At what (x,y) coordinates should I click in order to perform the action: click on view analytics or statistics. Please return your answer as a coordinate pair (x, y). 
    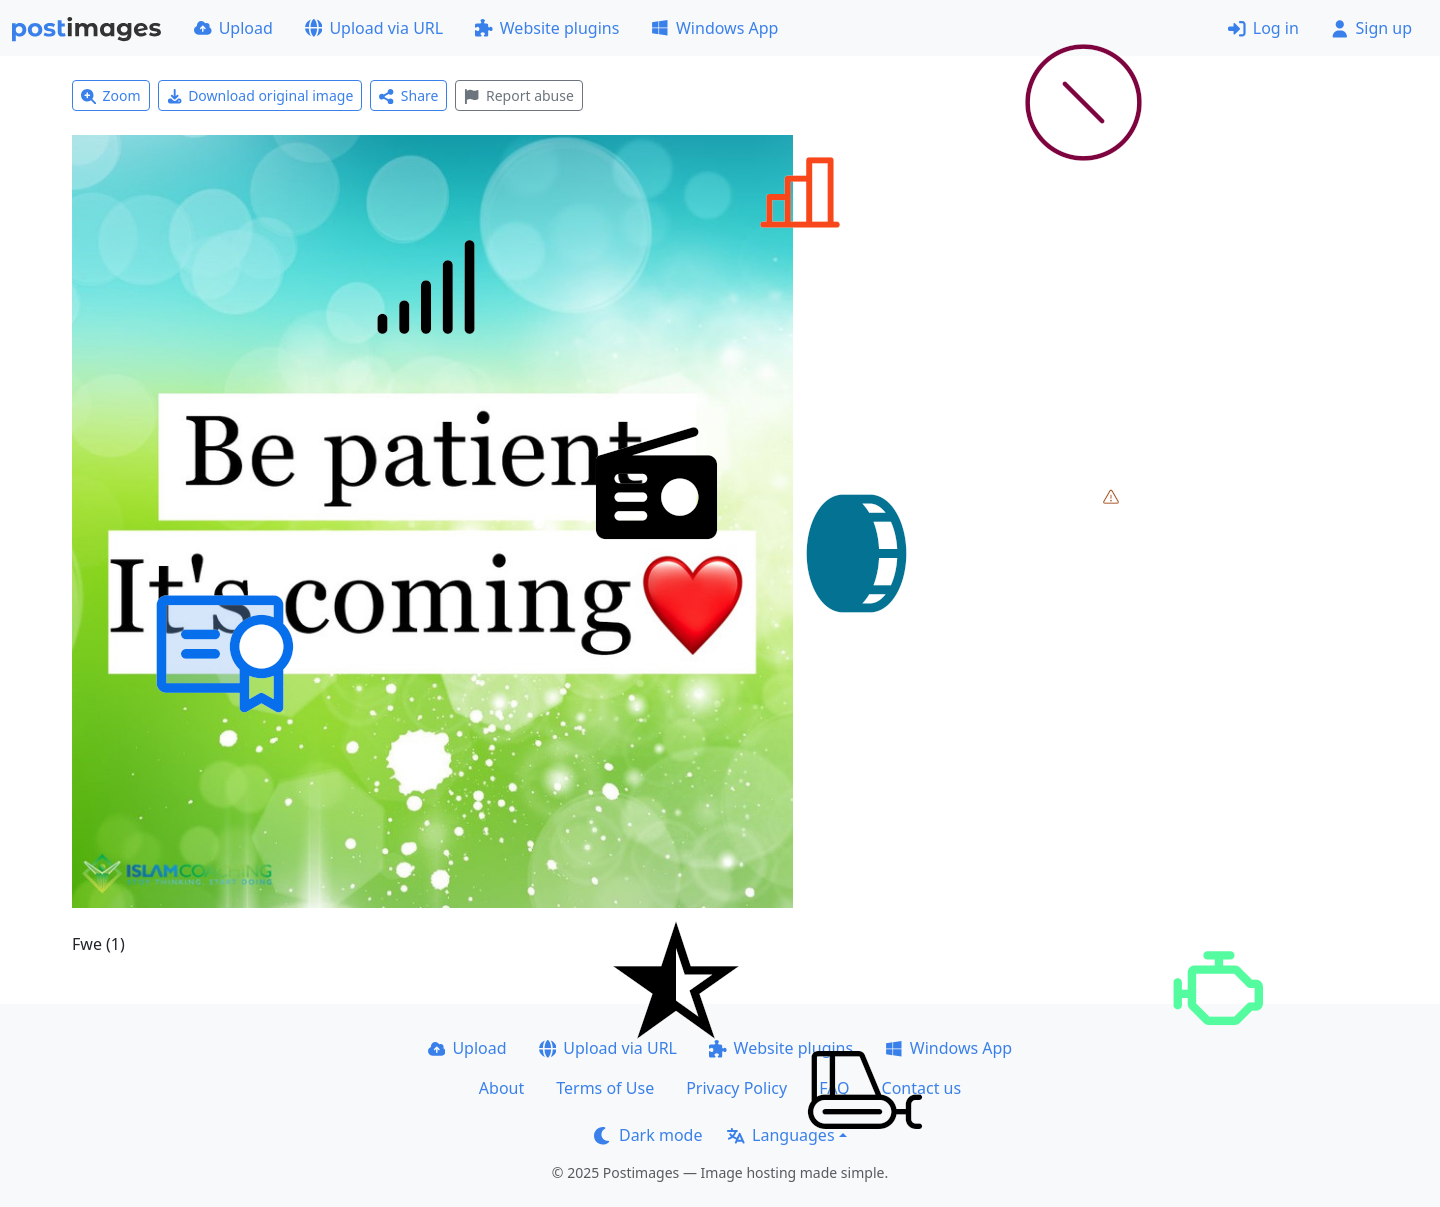
    Looking at the image, I should click on (800, 194).